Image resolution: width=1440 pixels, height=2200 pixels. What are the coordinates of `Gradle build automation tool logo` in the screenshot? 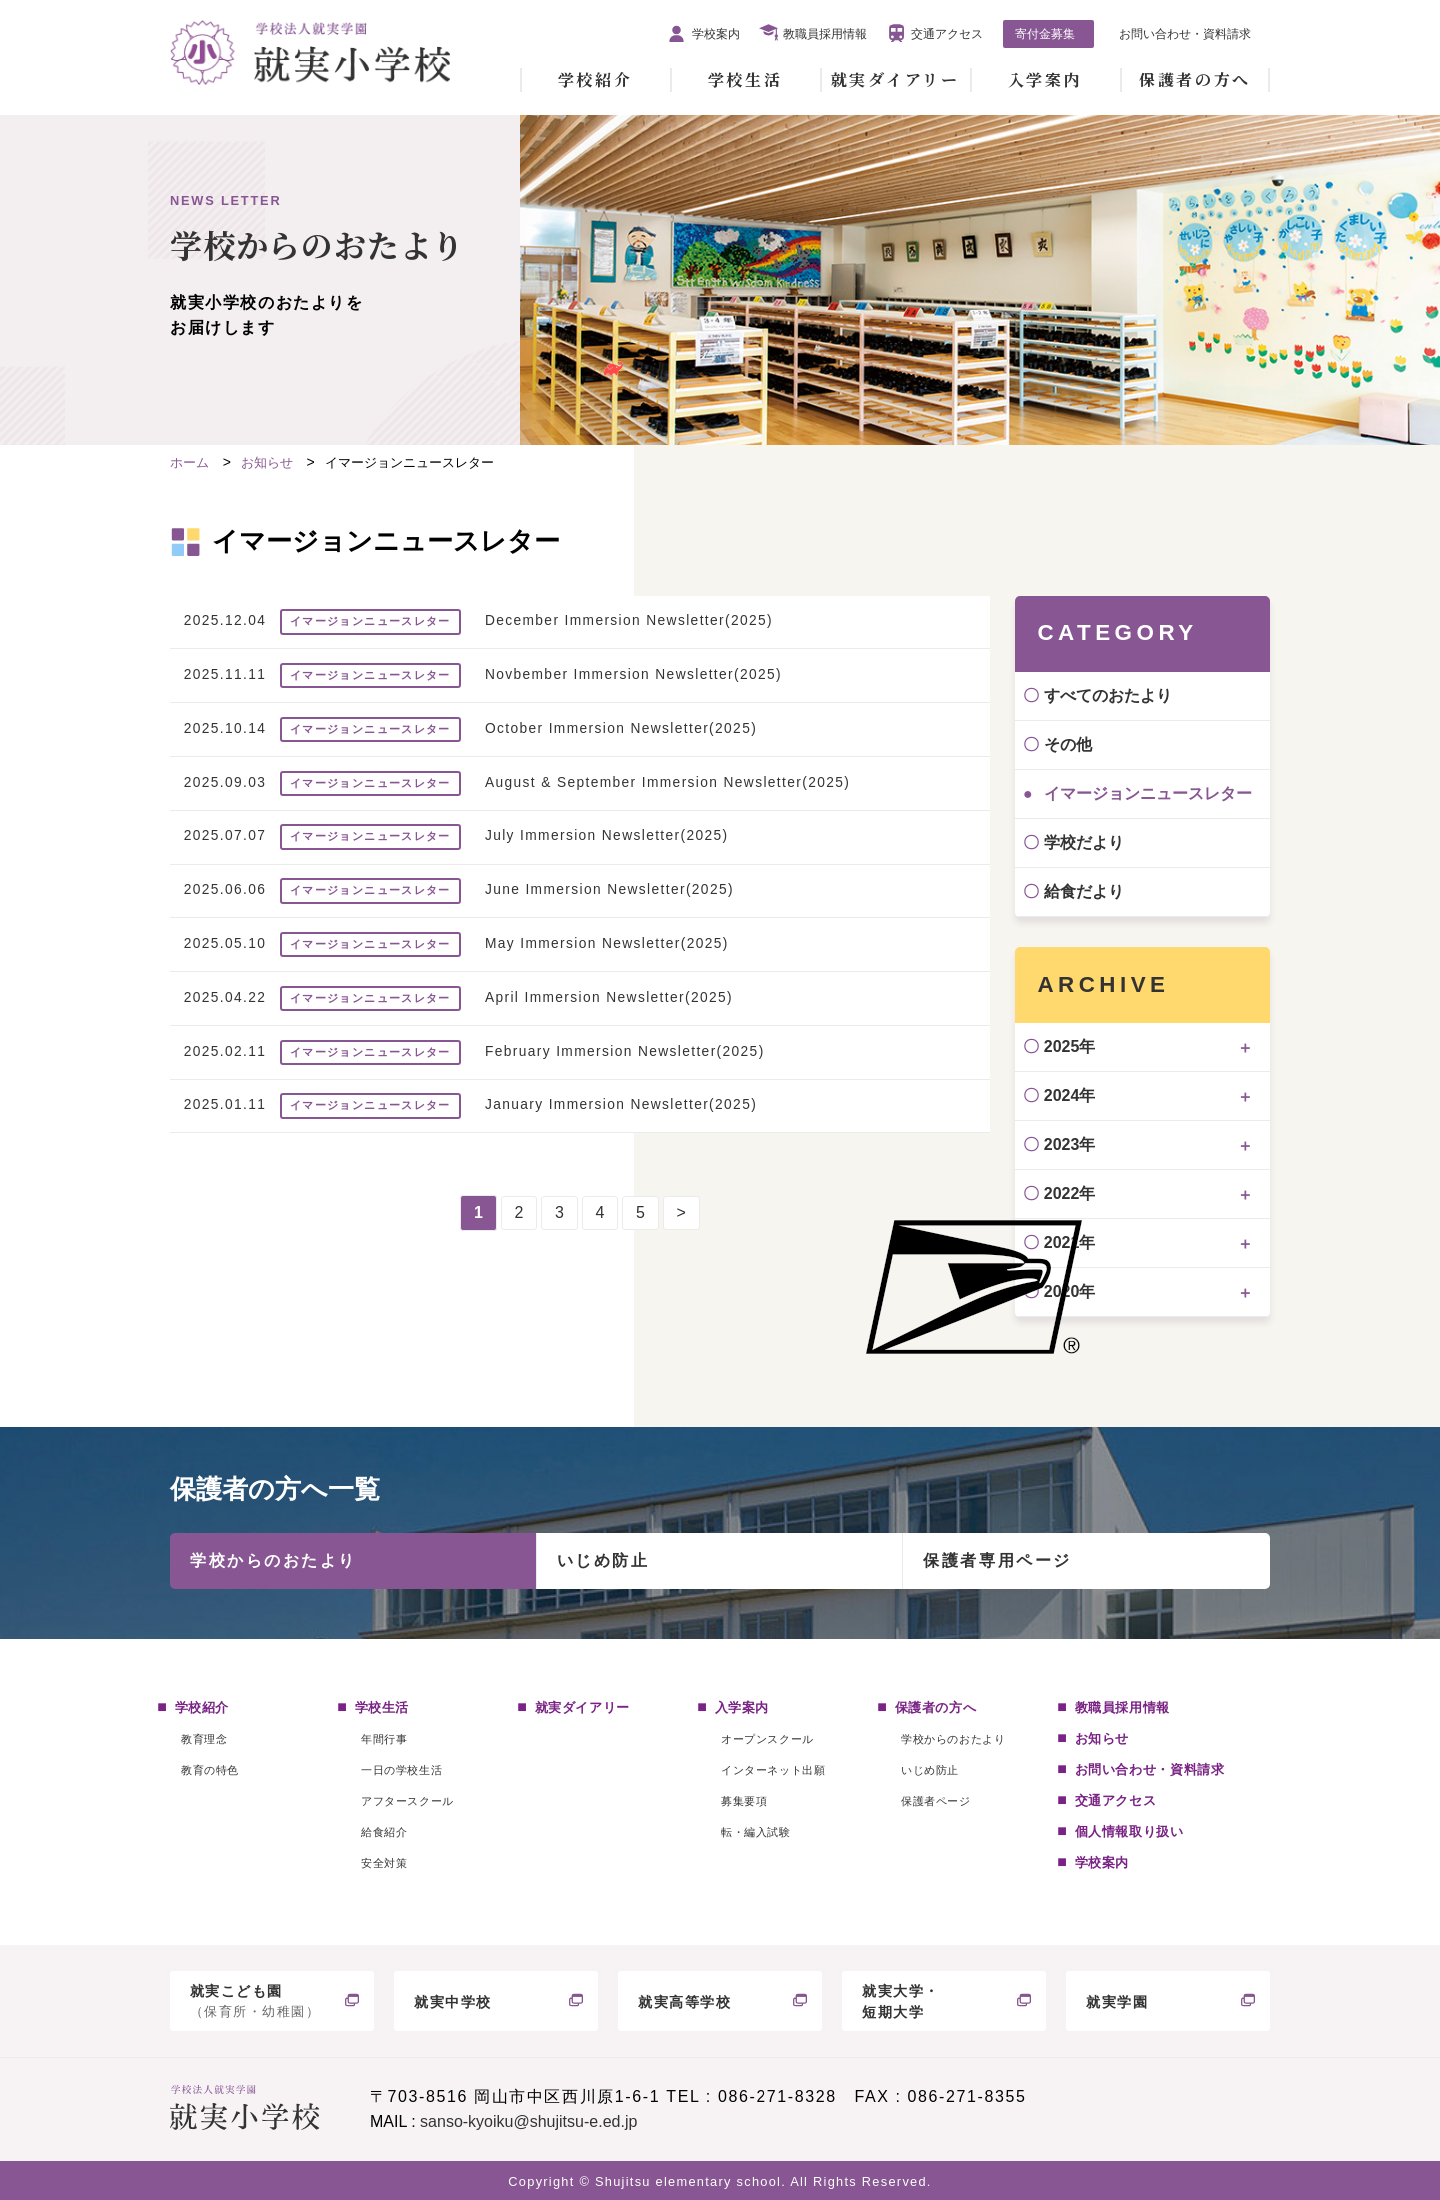 It's located at (613, 368).